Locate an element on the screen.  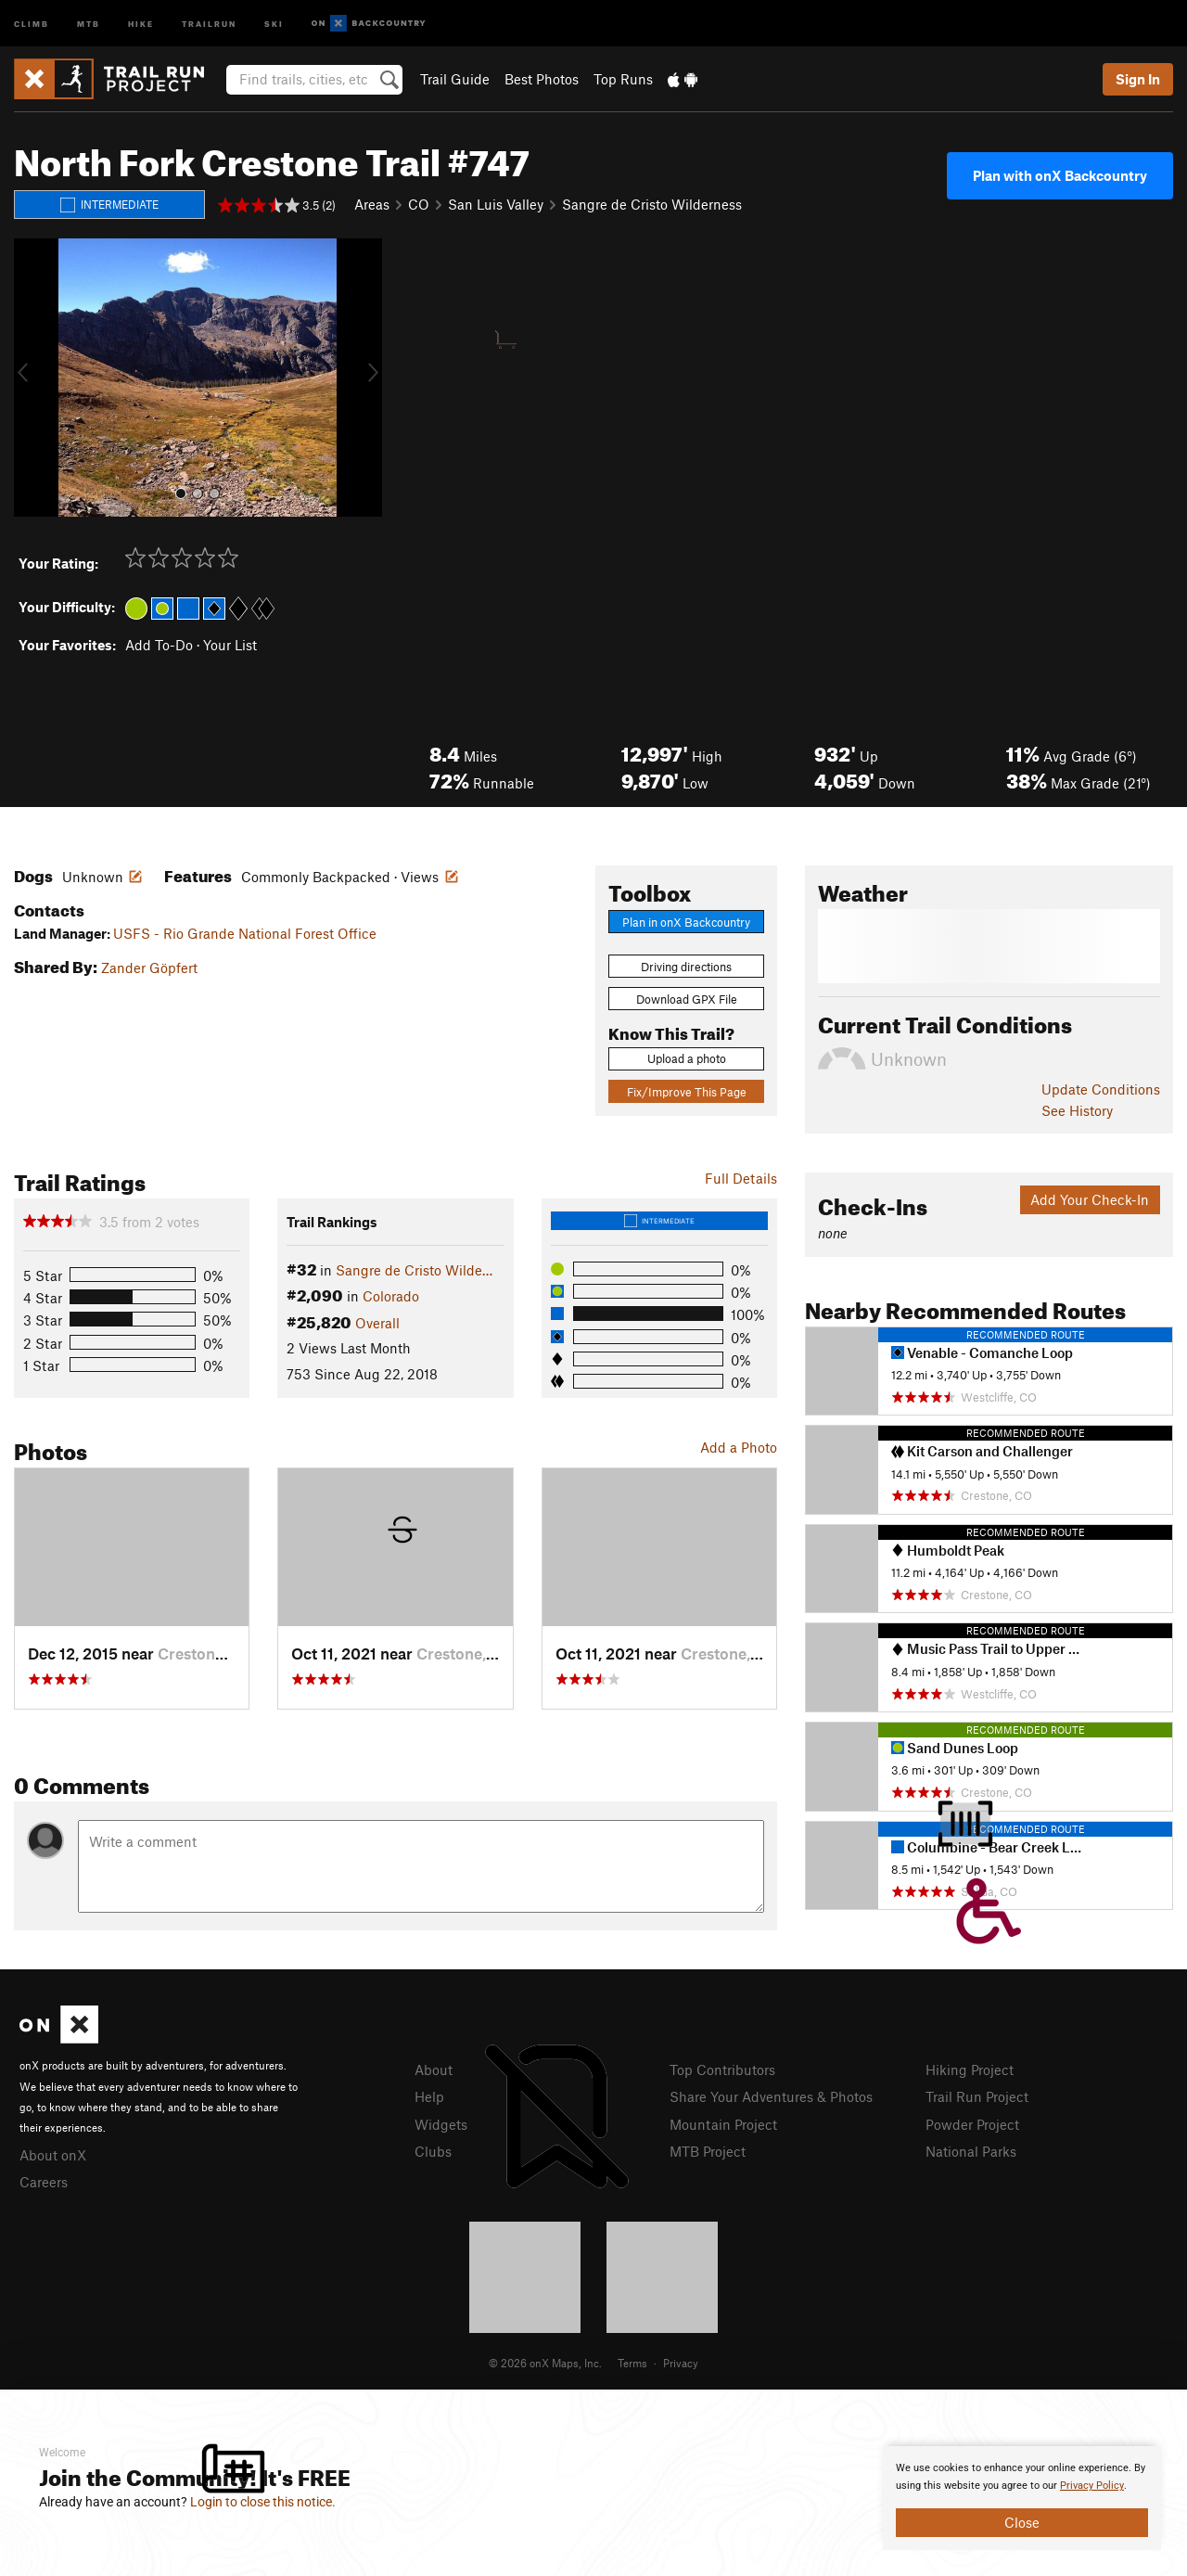
remove item from bookmarks is located at coordinates (556, 2116).